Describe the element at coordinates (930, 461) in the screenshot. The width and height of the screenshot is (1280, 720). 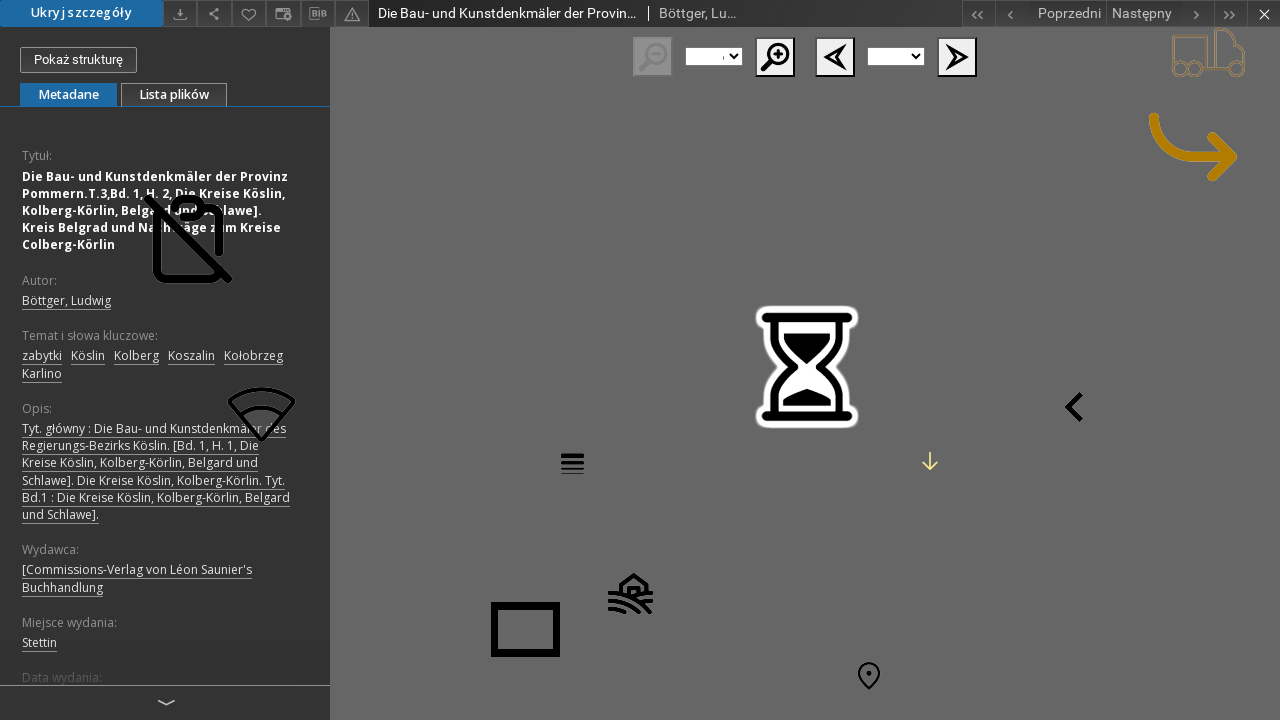
I see `scroll down or view more content` at that location.